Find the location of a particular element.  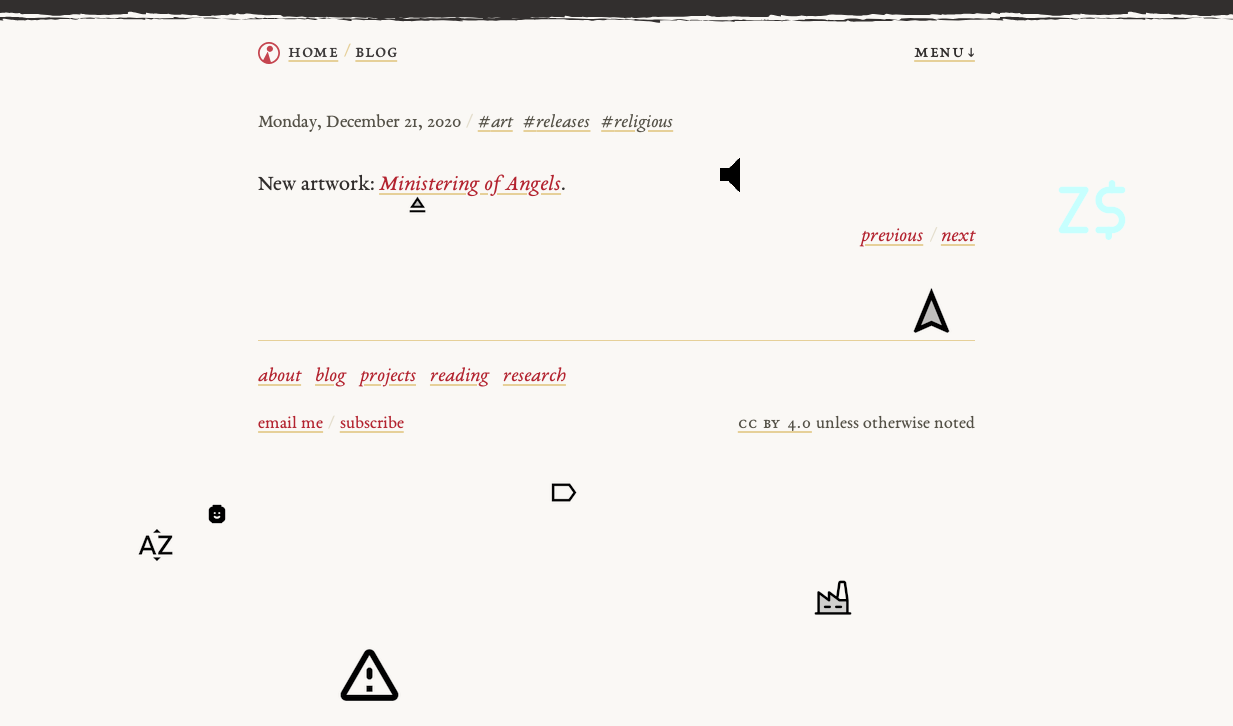

sort items alphabetically is located at coordinates (156, 545).